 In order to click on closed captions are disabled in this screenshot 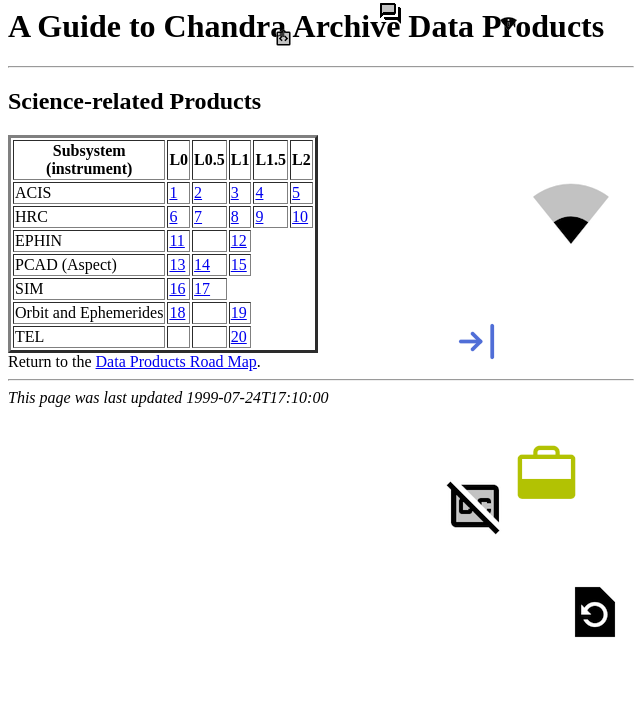, I will do `click(475, 506)`.